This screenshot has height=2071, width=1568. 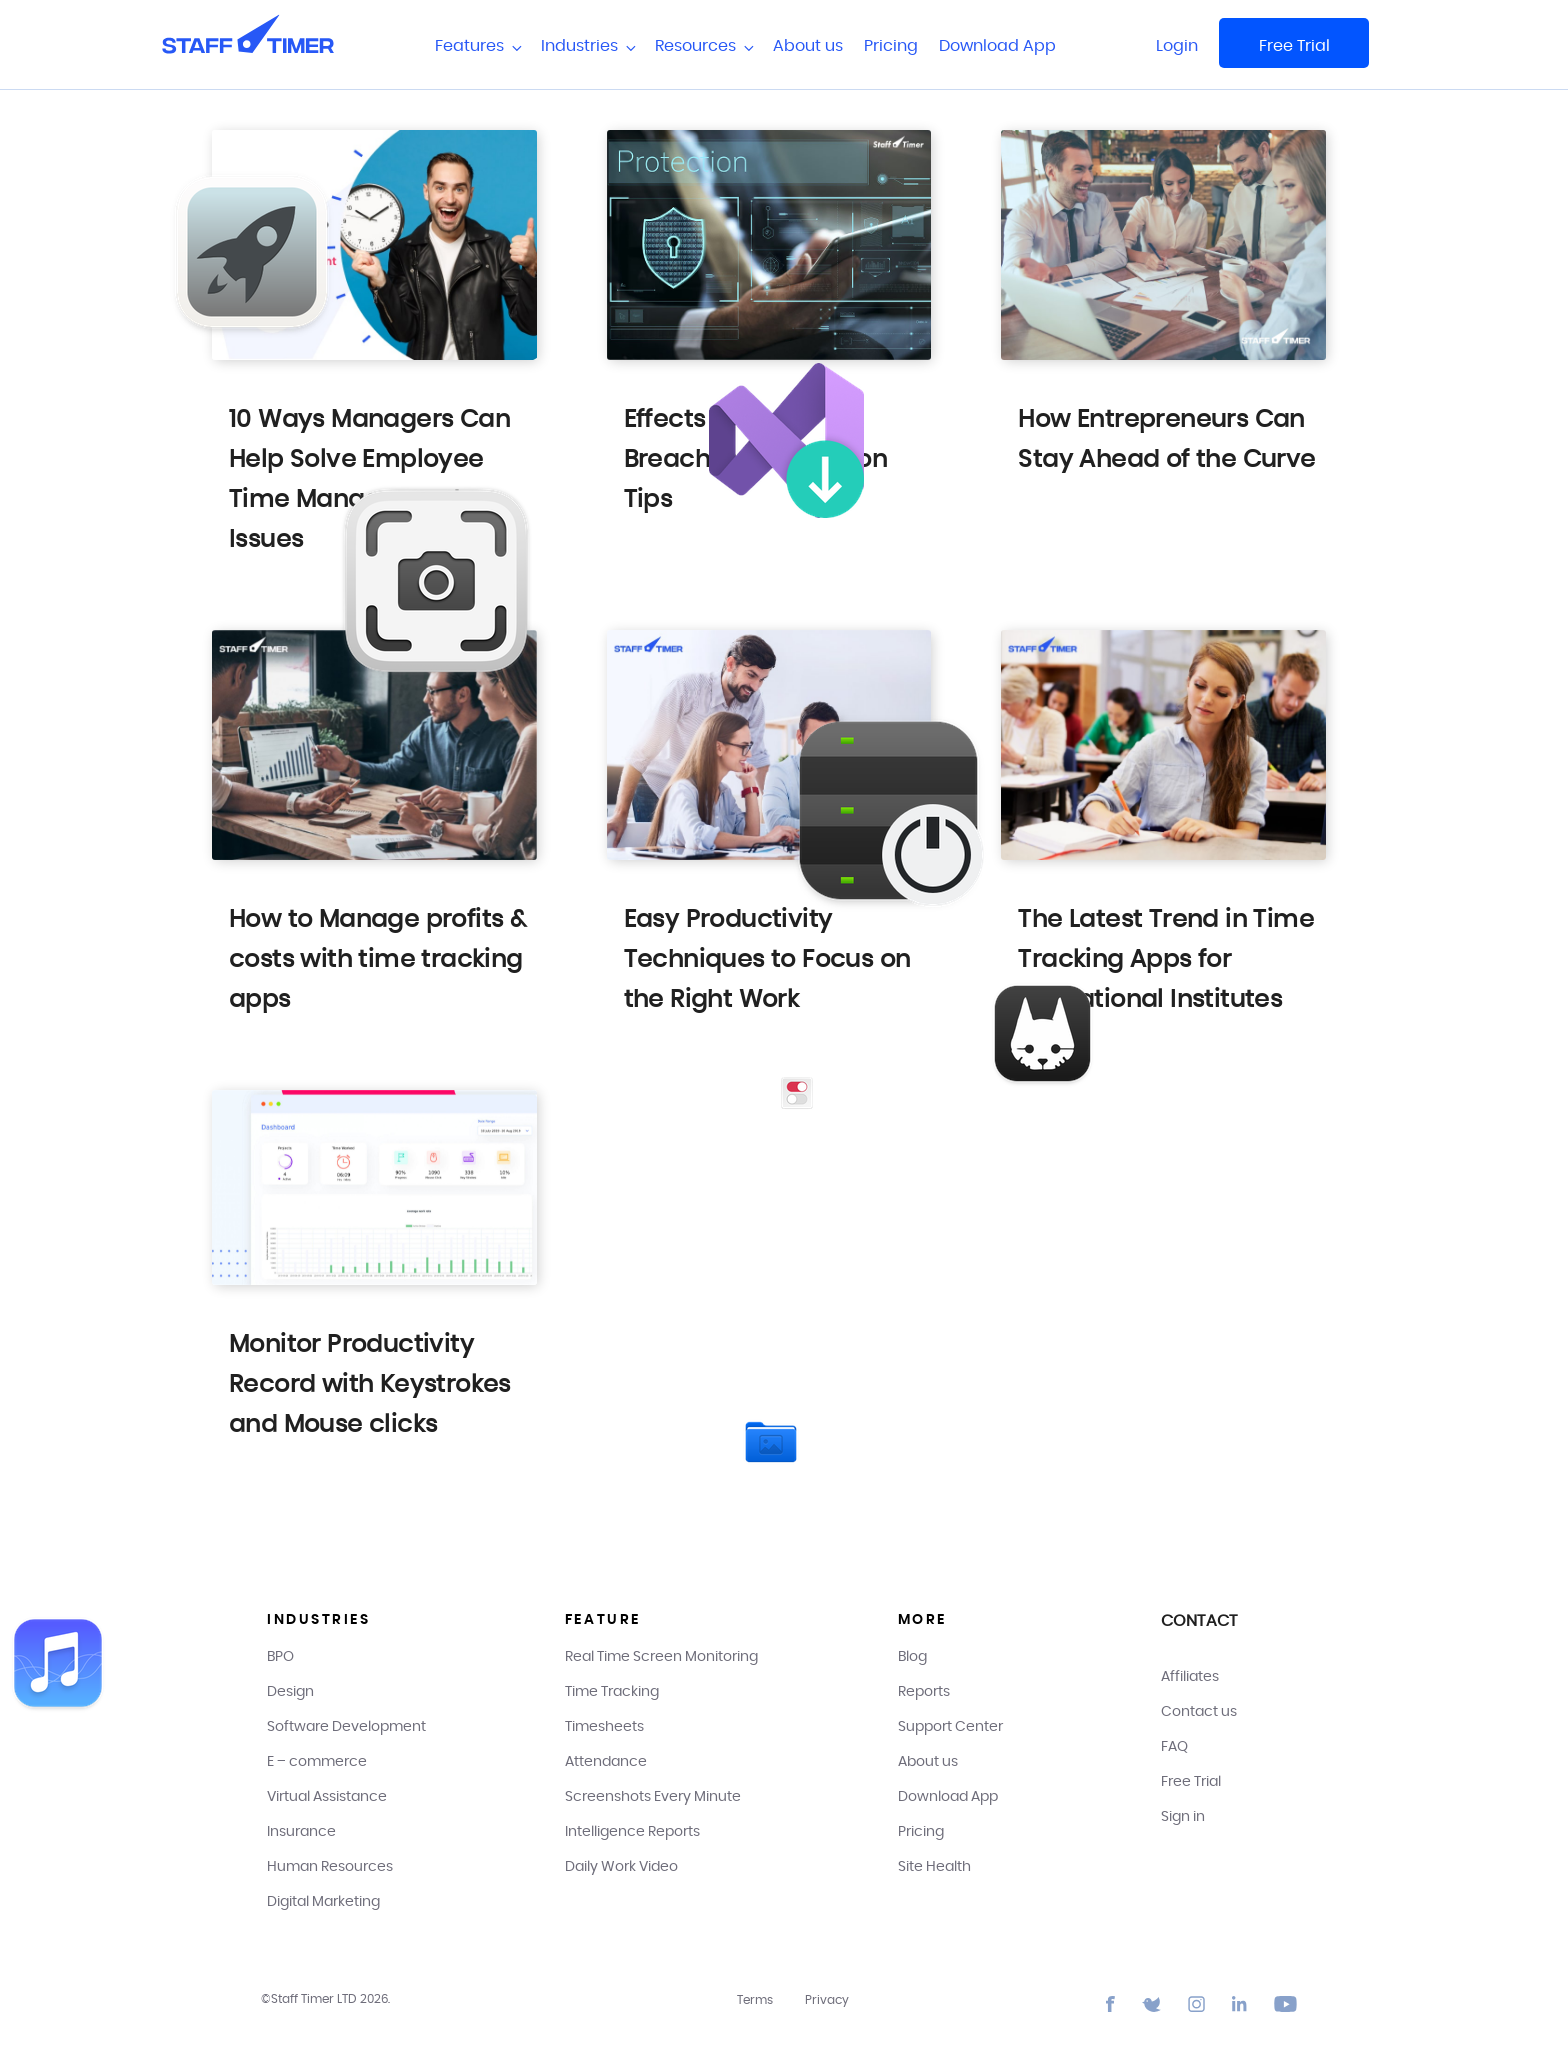 What do you see at coordinates (436, 581) in the screenshot?
I see `open the screenshot app` at bounding box center [436, 581].